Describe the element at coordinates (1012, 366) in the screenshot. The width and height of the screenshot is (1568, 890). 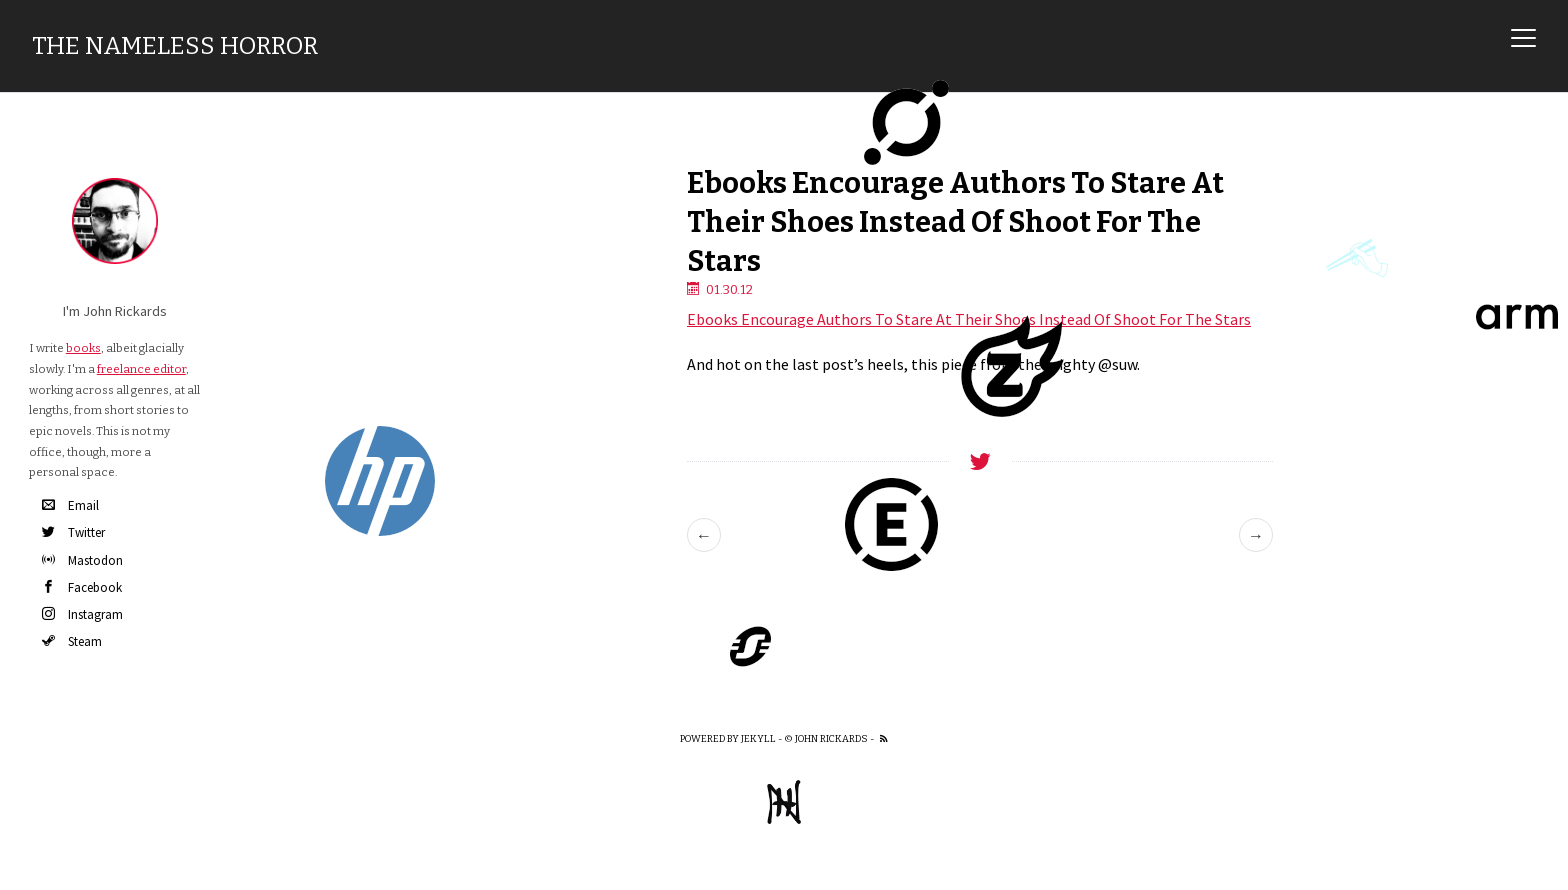
I see `link to zcool profile or portfolio` at that location.